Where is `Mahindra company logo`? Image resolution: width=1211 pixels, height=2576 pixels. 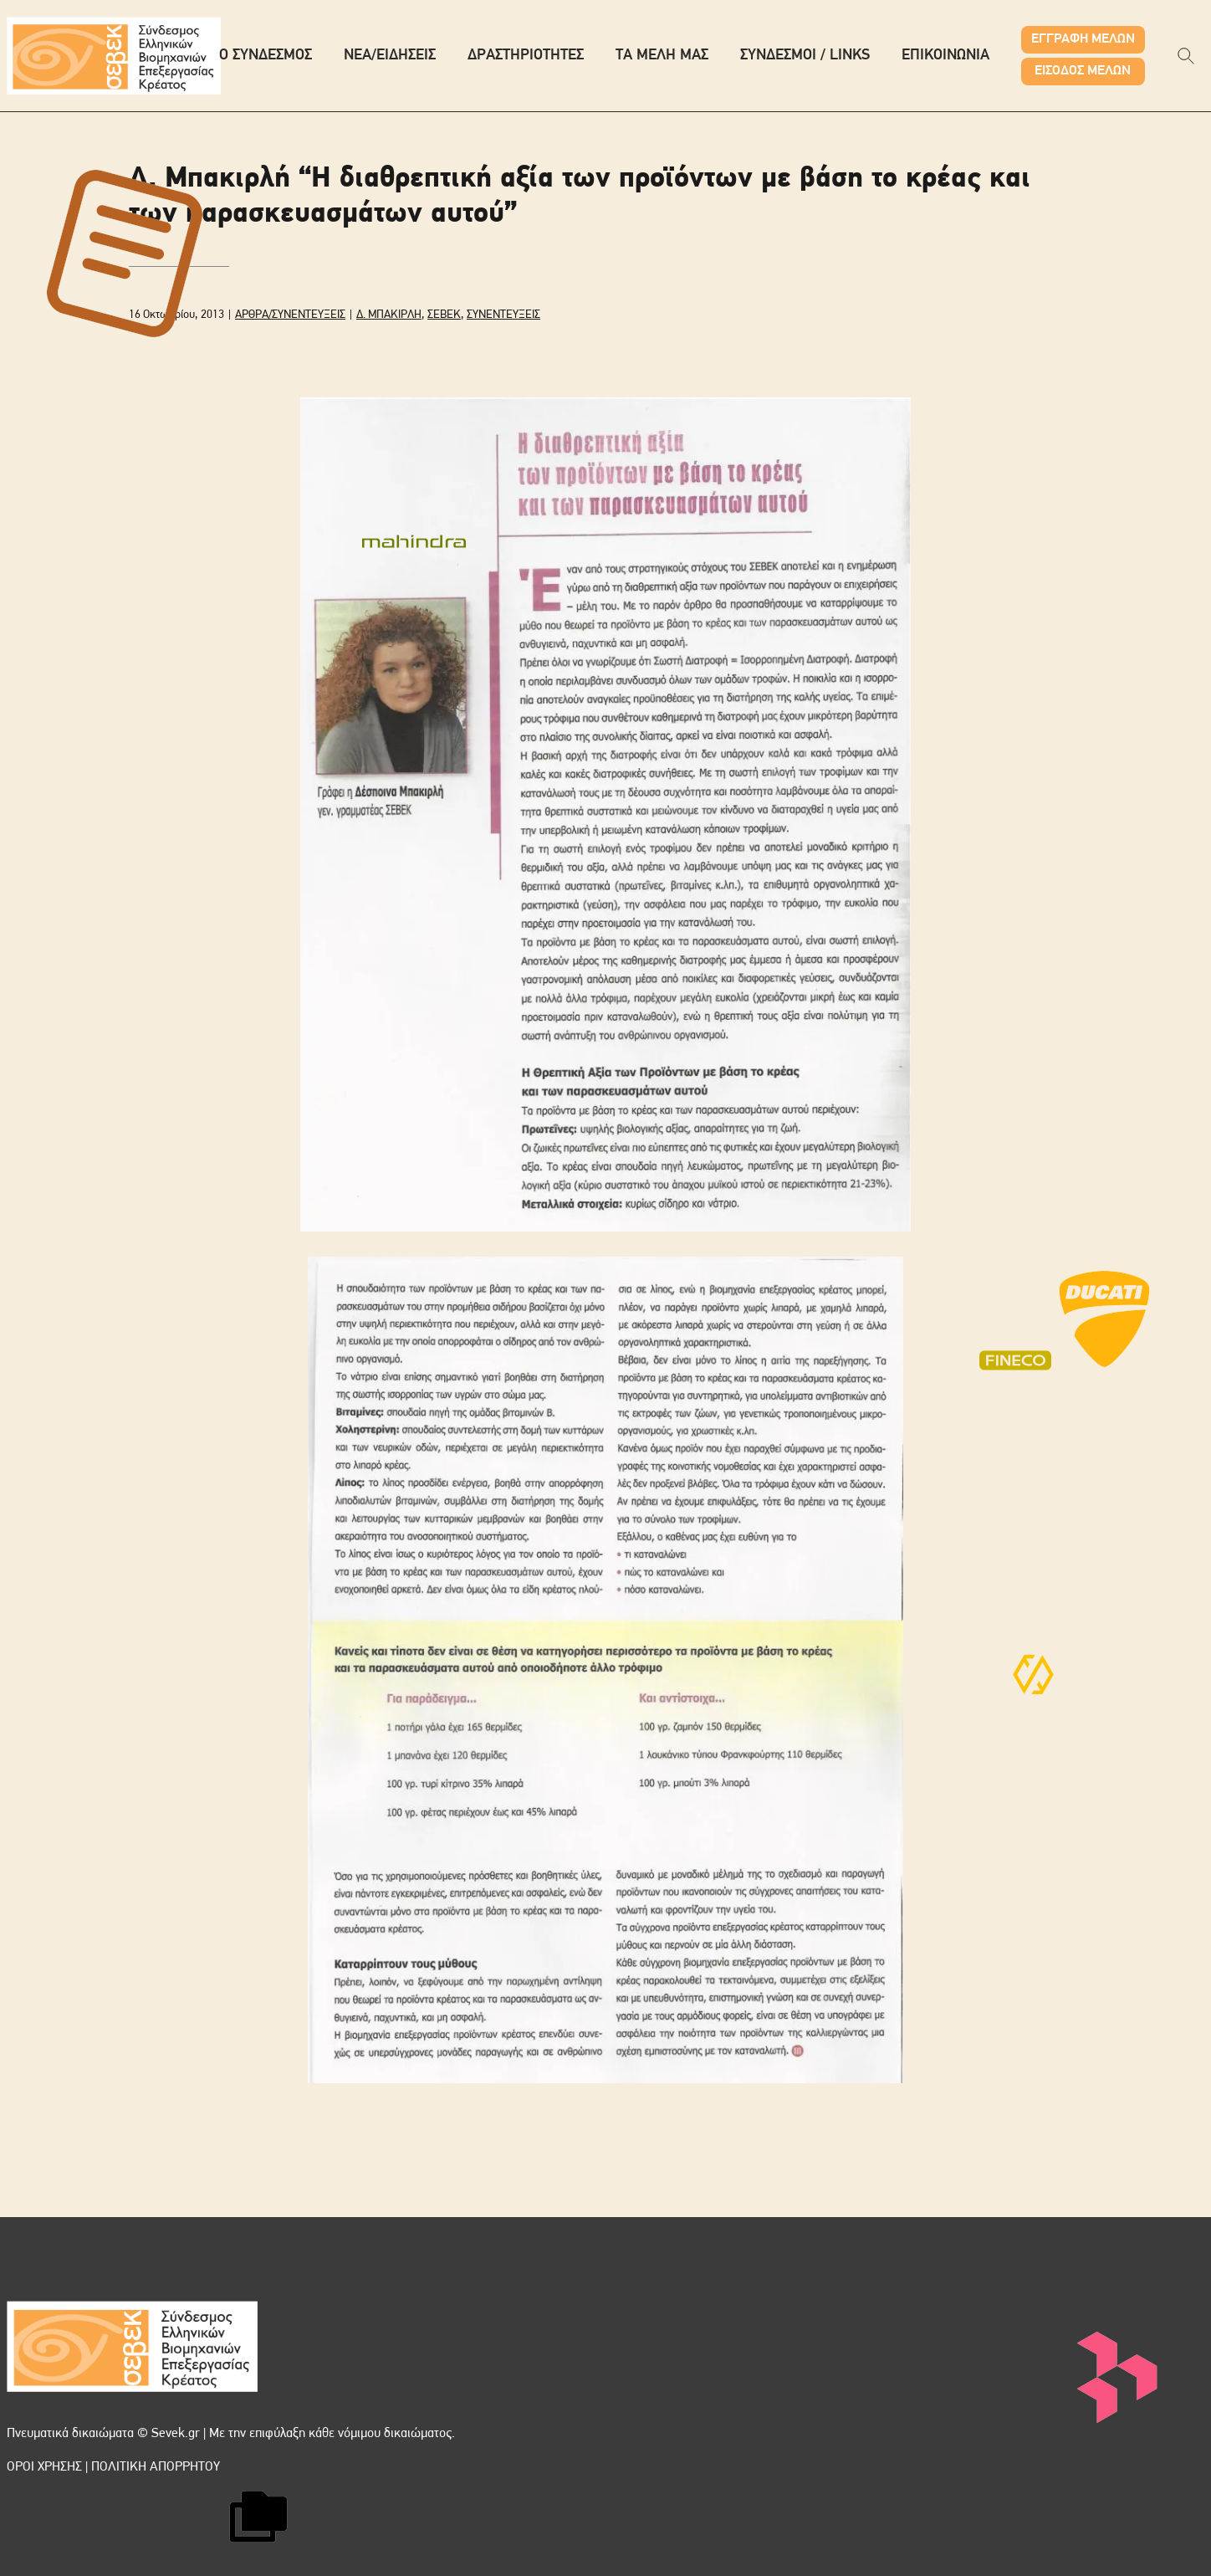
Mahindra company logo is located at coordinates (414, 541).